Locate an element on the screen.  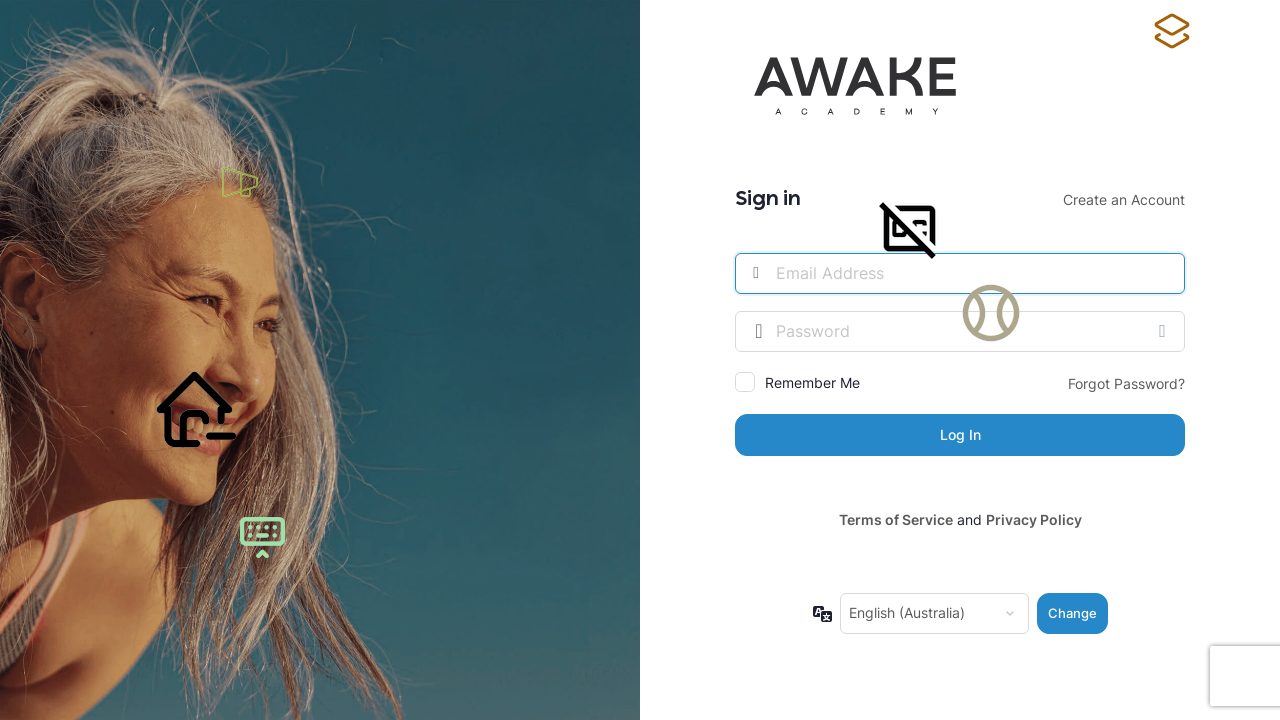
view or manage layers is located at coordinates (1172, 31).